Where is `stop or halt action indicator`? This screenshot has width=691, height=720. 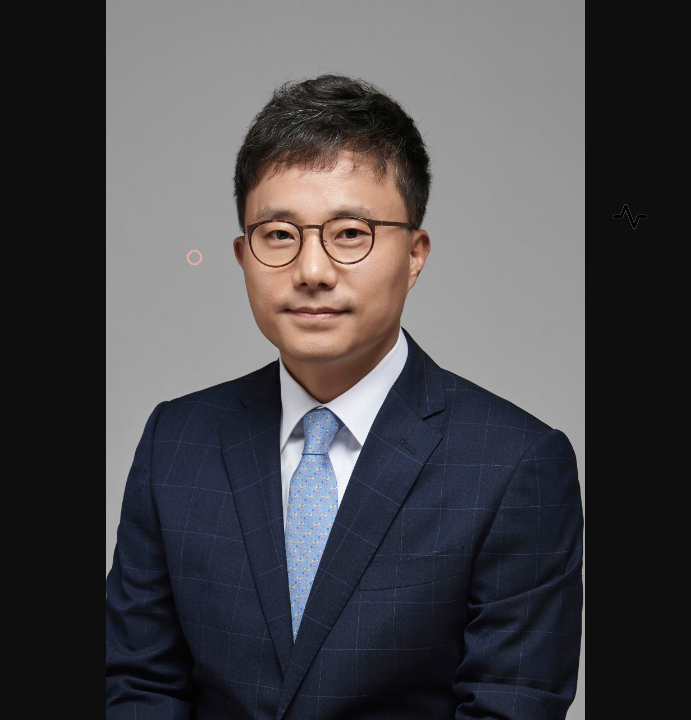
stop or halt action indicator is located at coordinates (194, 257).